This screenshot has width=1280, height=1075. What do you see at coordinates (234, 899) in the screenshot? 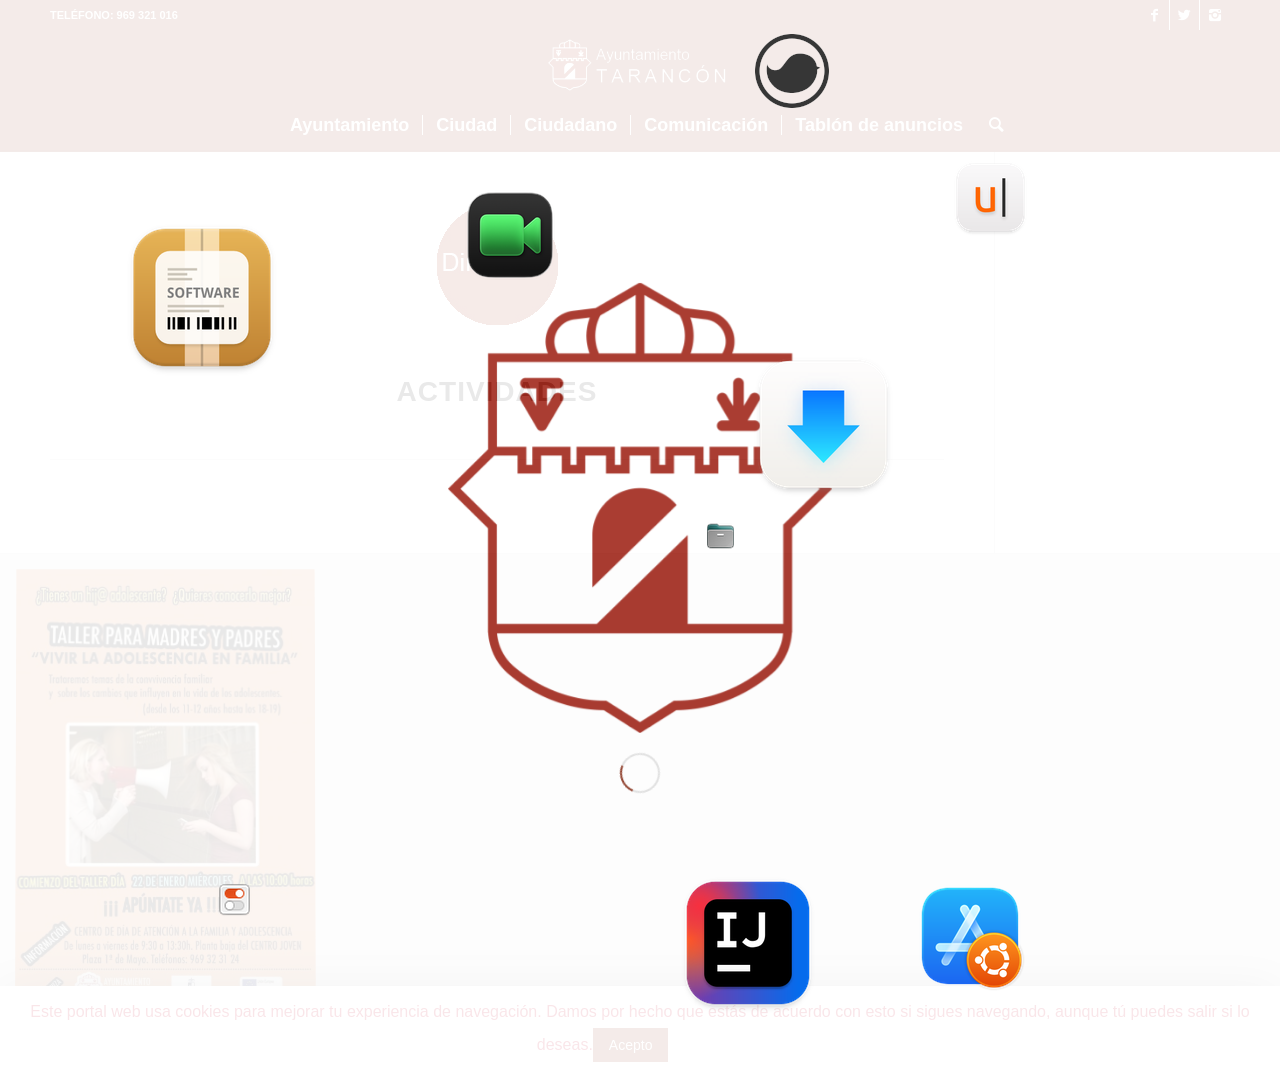
I see `open gnome tweaks settings` at bounding box center [234, 899].